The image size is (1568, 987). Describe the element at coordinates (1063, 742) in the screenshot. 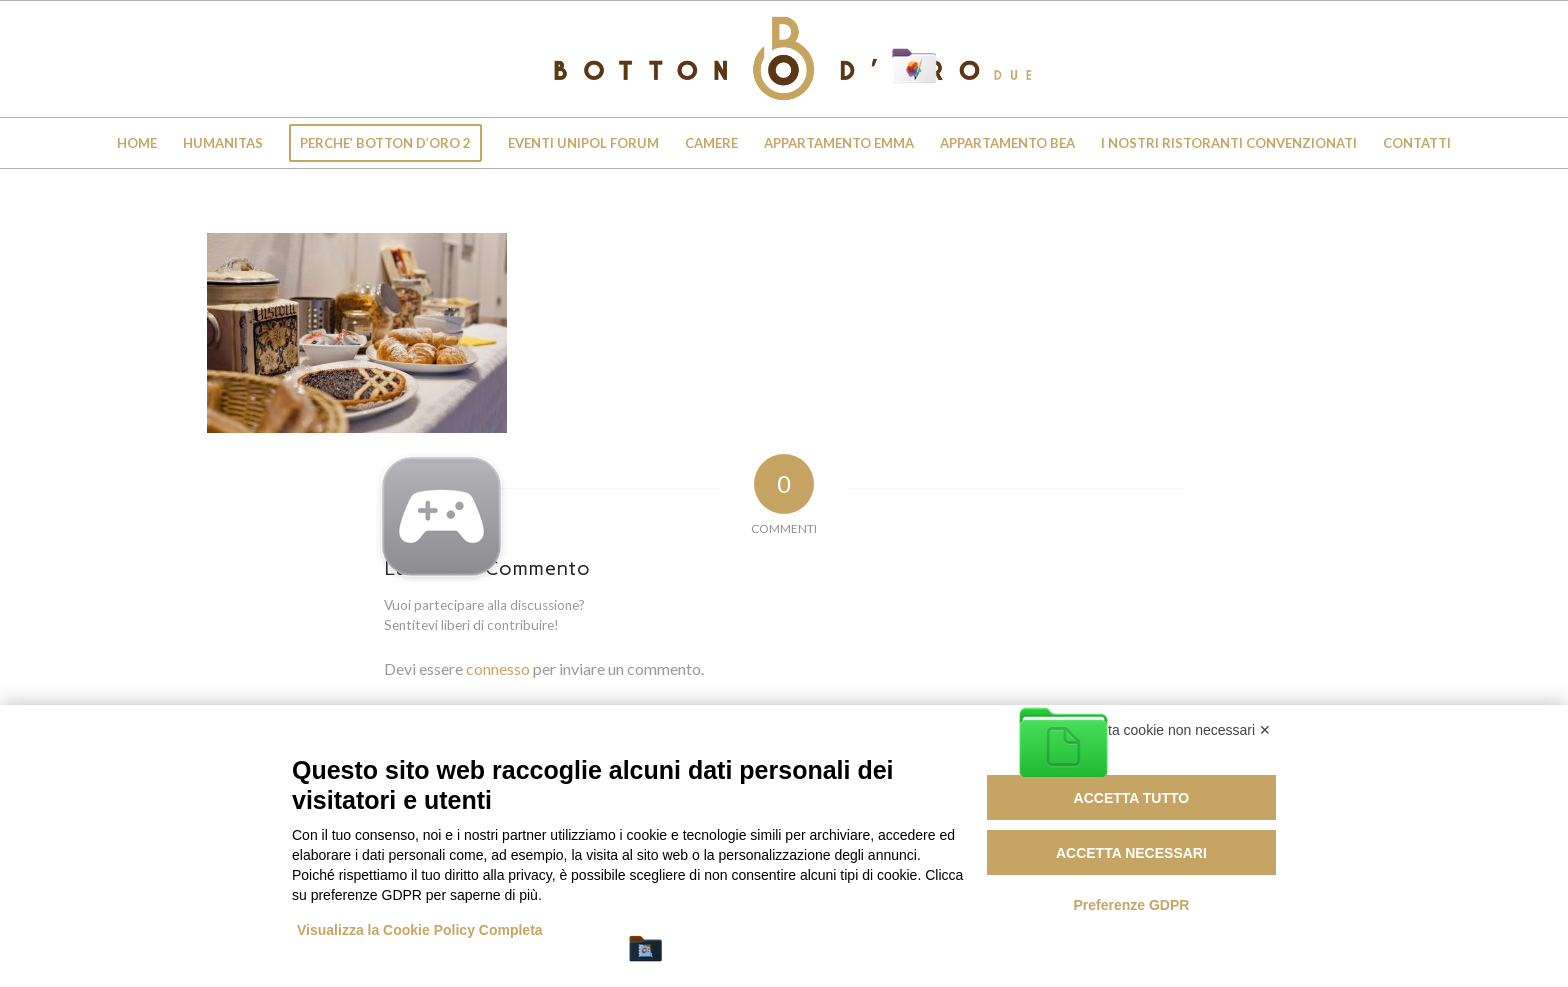

I see `open documents folder` at that location.